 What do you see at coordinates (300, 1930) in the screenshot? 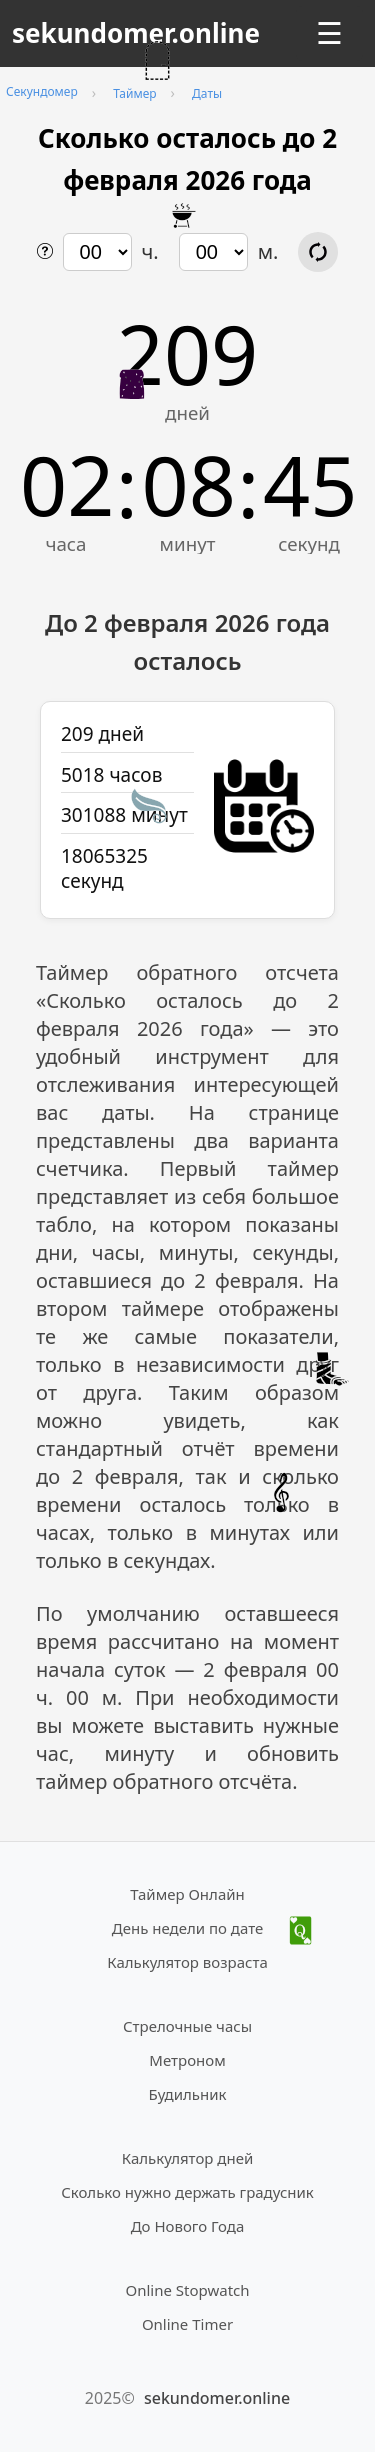
I see `queen of hearts playing card` at bounding box center [300, 1930].